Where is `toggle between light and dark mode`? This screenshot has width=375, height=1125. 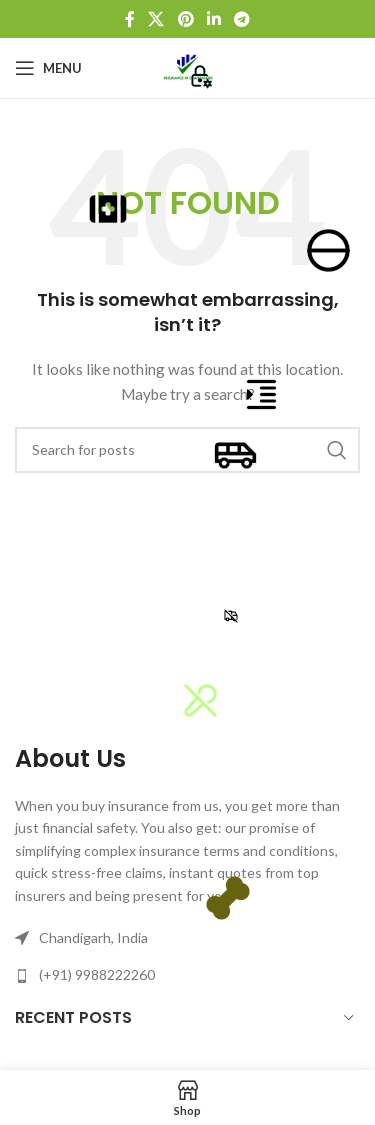
toggle between light and dark mode is located at coordinates (328, 250).